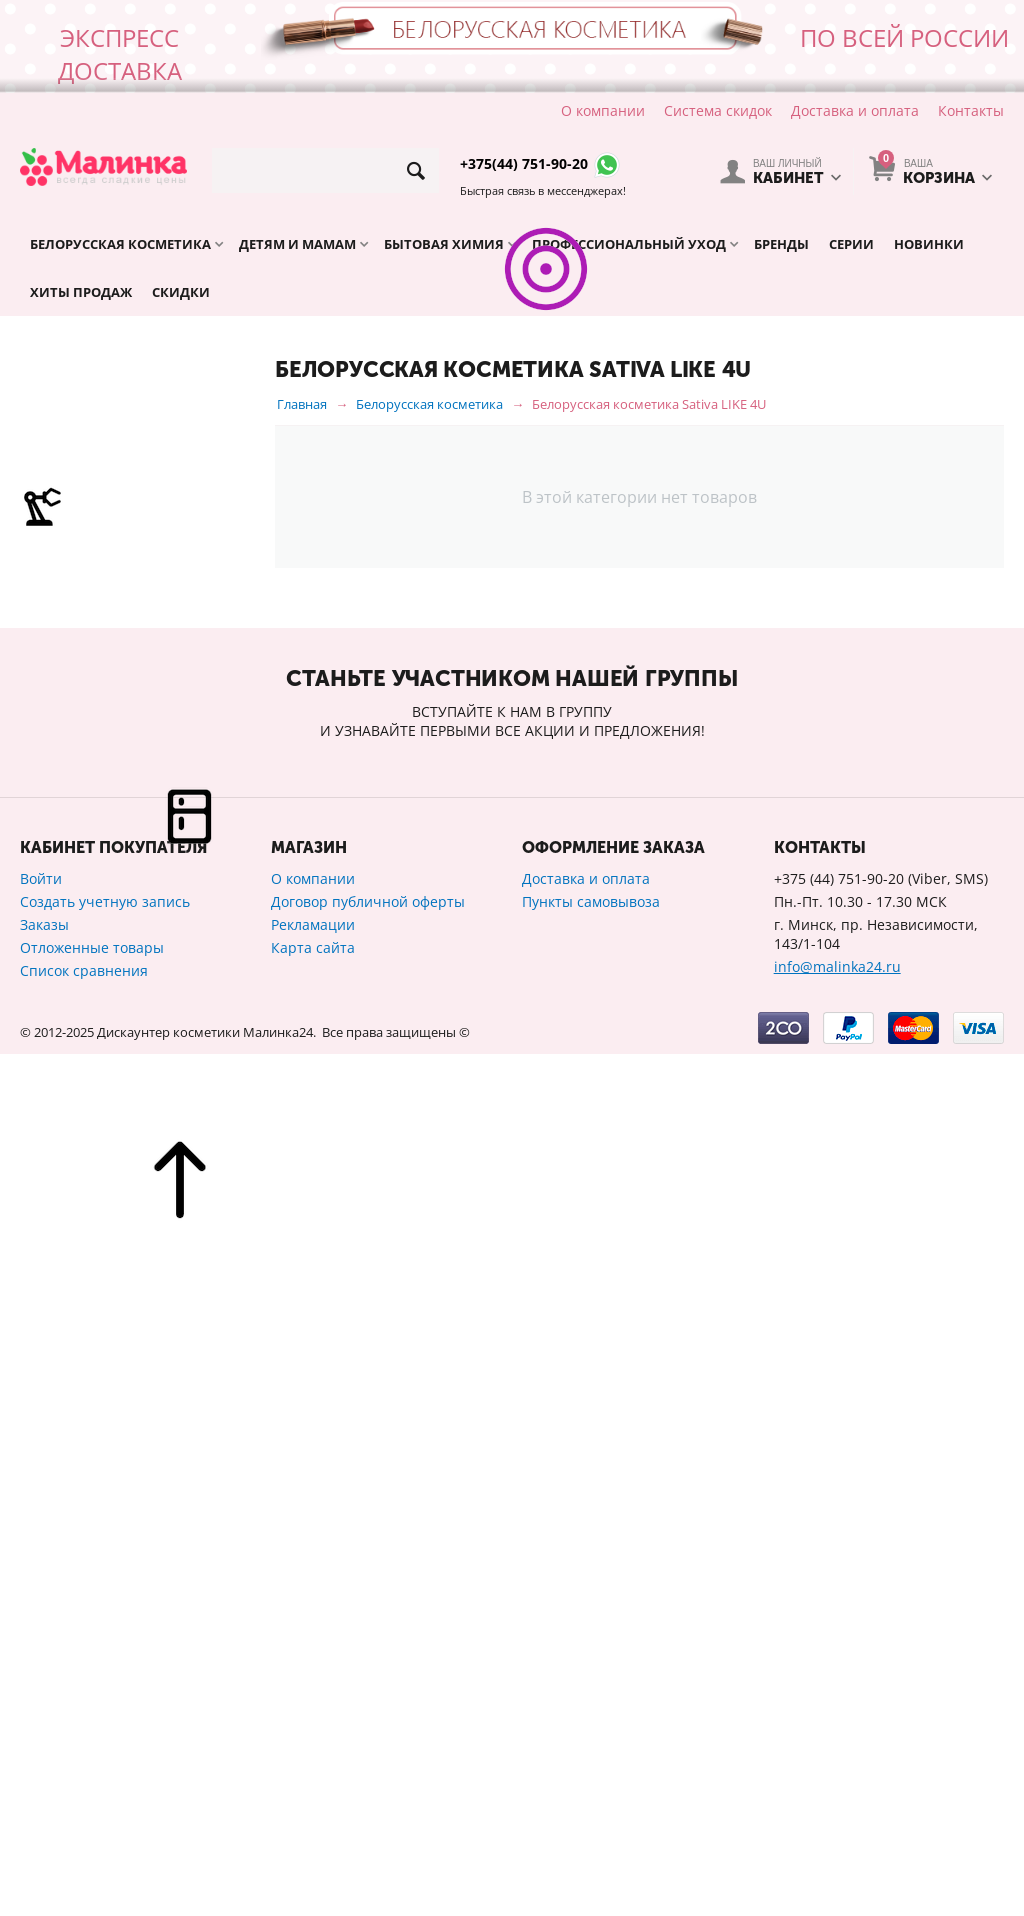  I want to click on access manufacturing or industrial settings, so click(42, 507).